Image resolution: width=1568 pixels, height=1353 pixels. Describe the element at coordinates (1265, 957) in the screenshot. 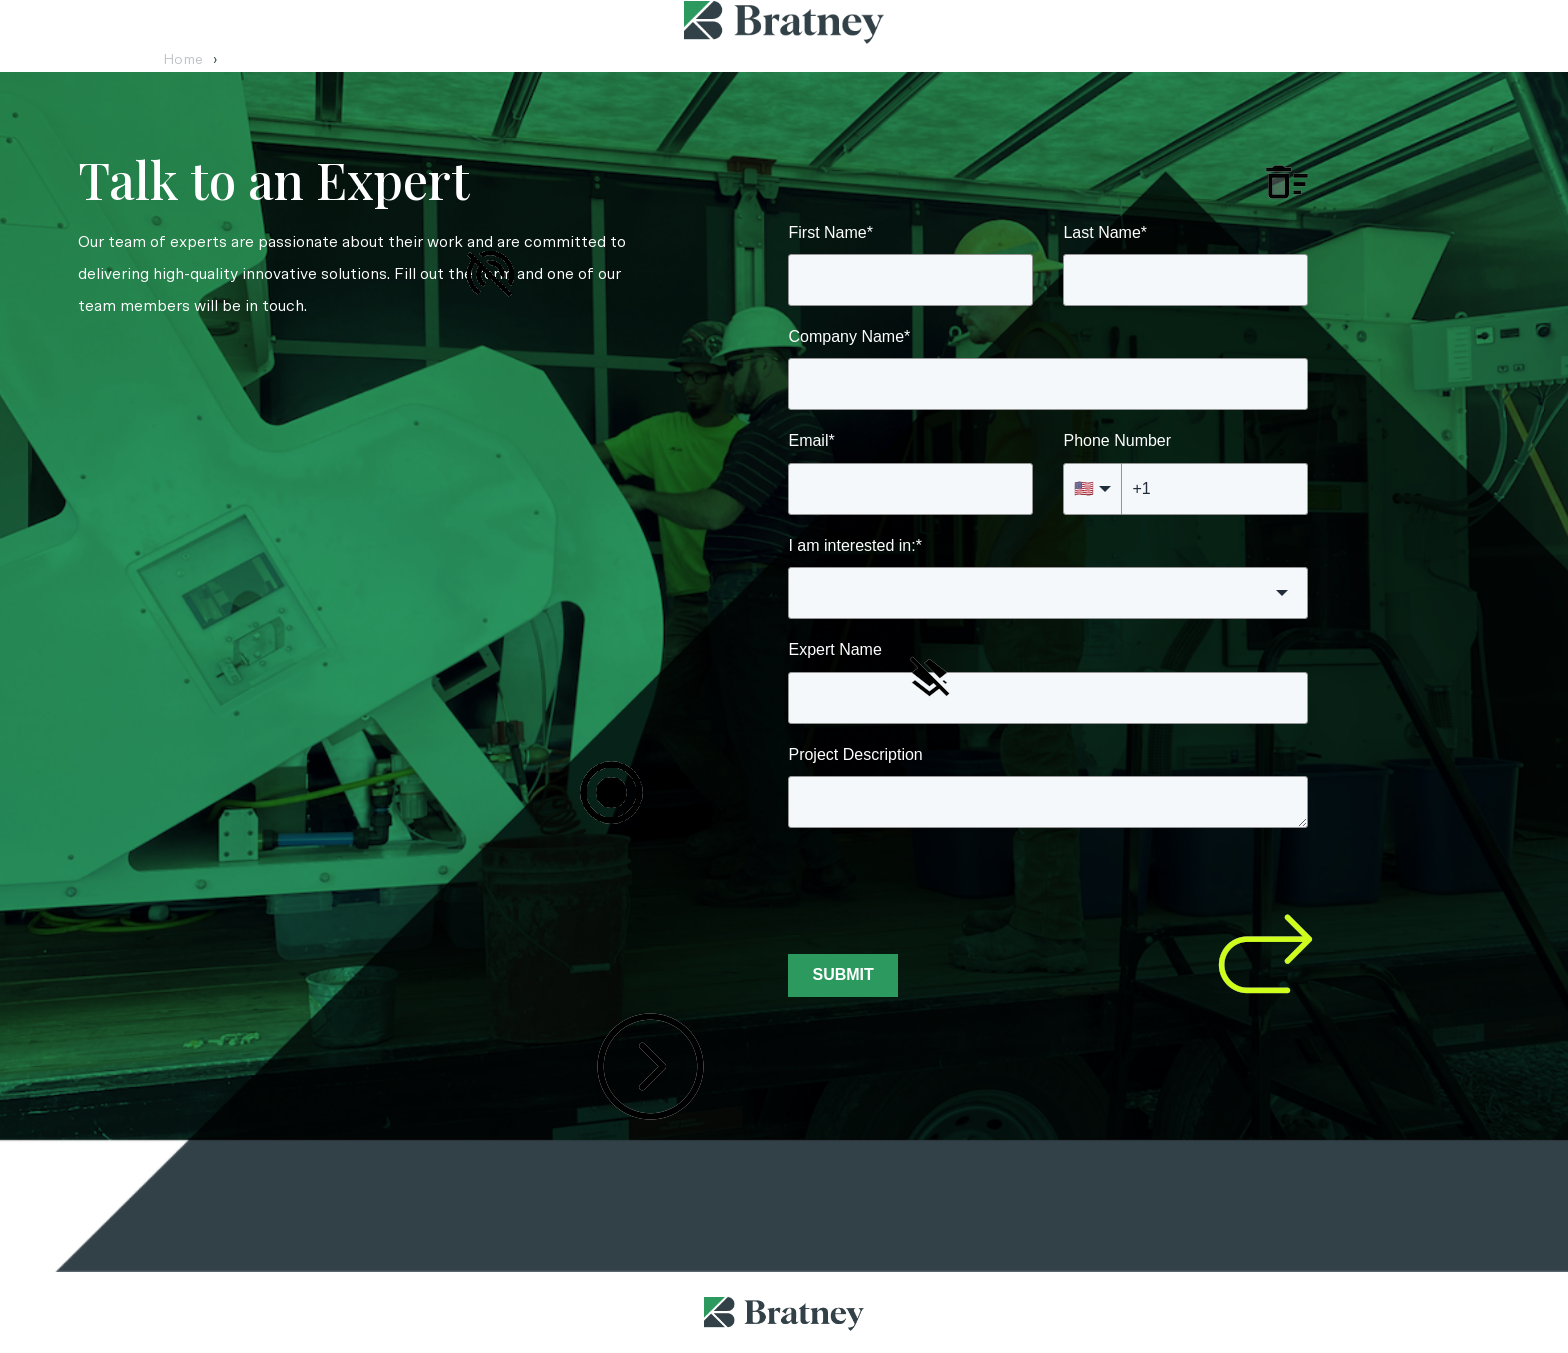

I see `redo or repeat the last action` at that location.